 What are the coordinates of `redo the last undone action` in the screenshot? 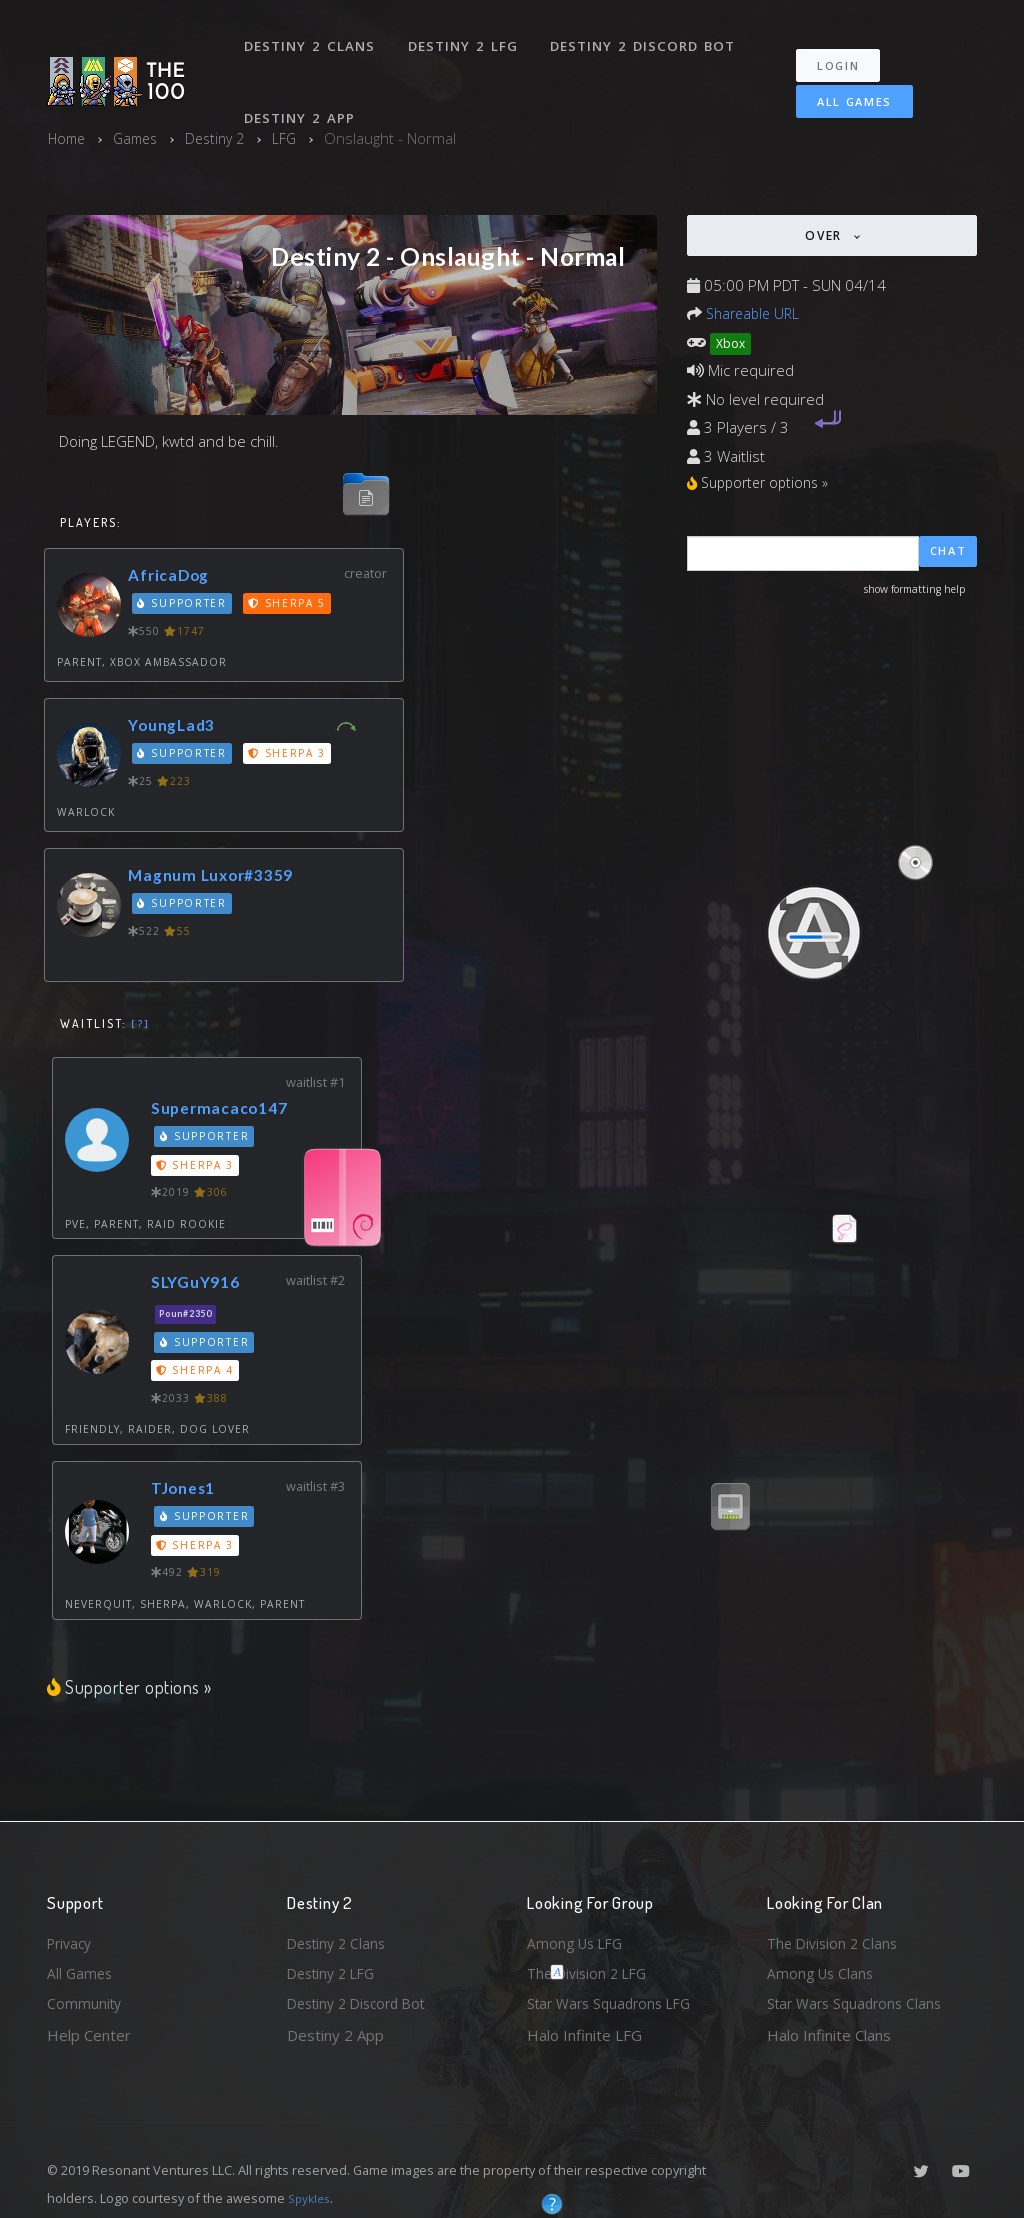 It's located at (346, 726).